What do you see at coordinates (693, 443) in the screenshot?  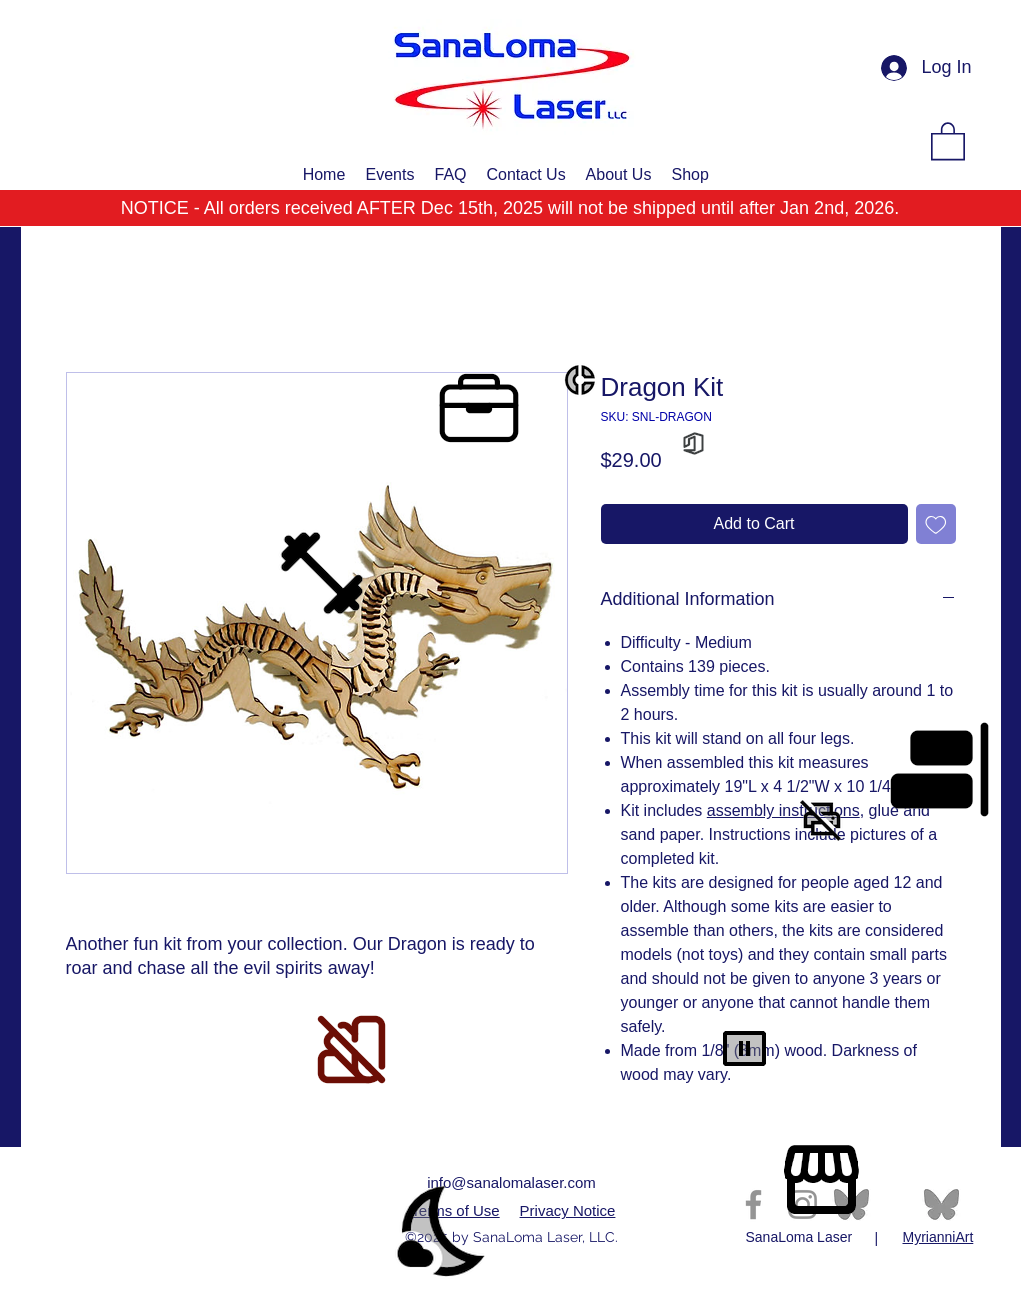 I see `open Microsoft Office suite` at bounding box center [693, 443].